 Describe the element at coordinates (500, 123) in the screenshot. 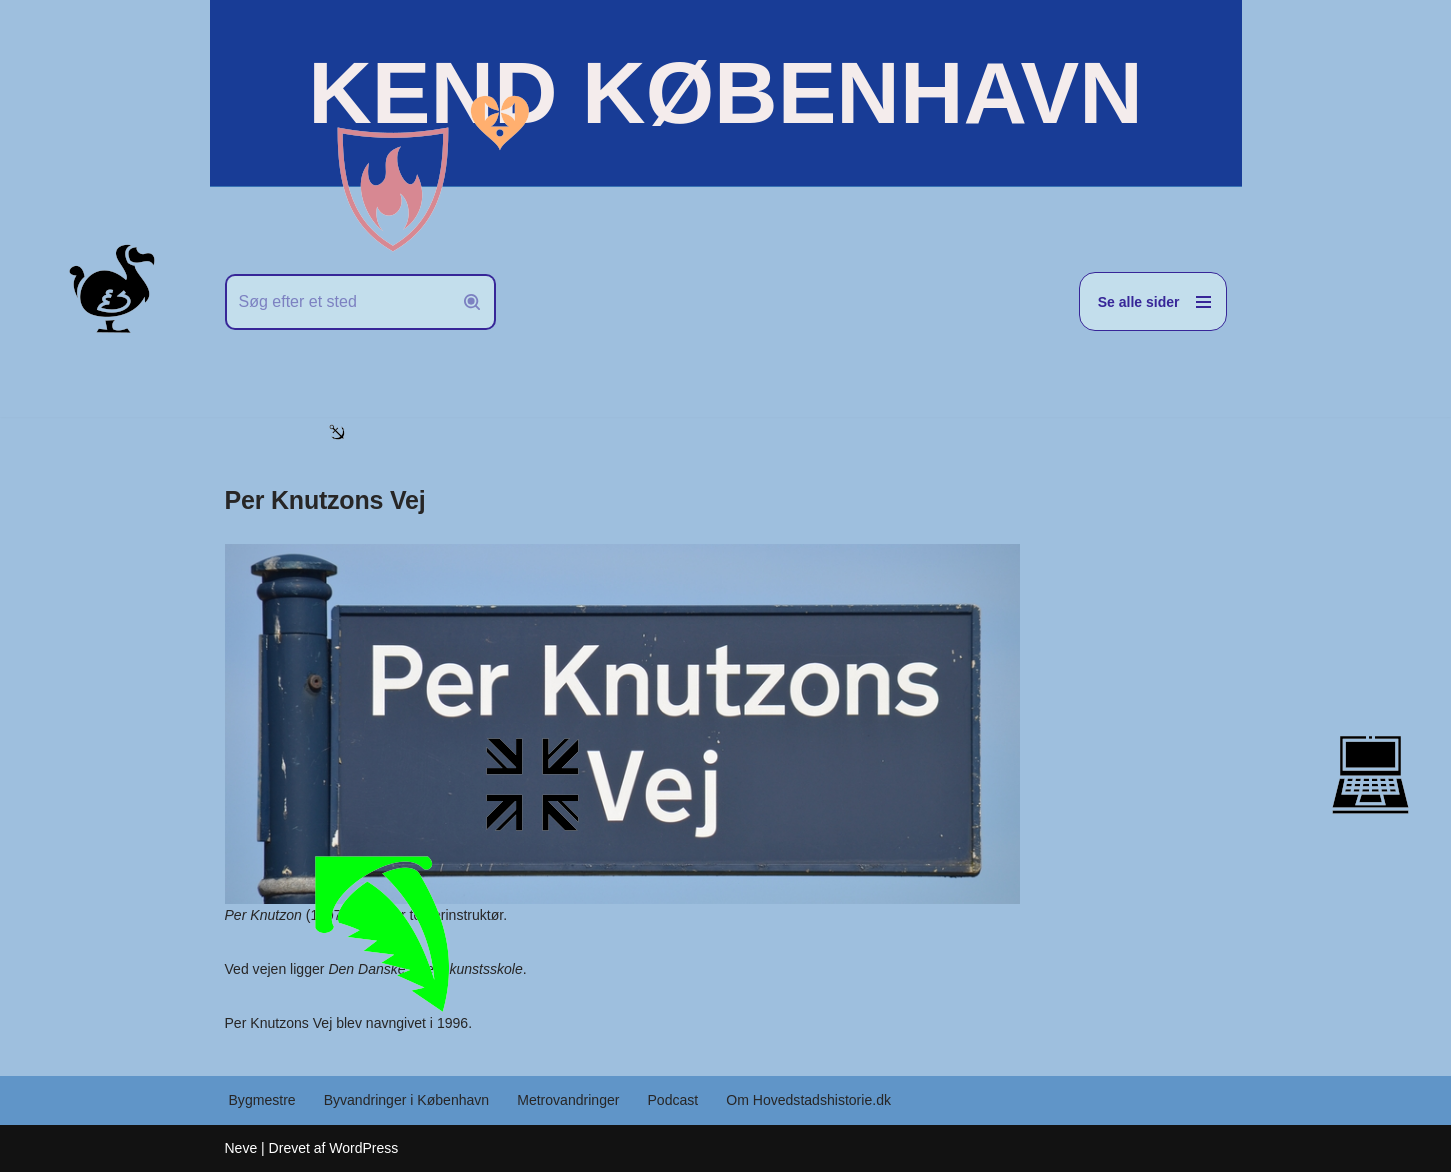

I see `indicates royal or noble romance storyline` at that location.